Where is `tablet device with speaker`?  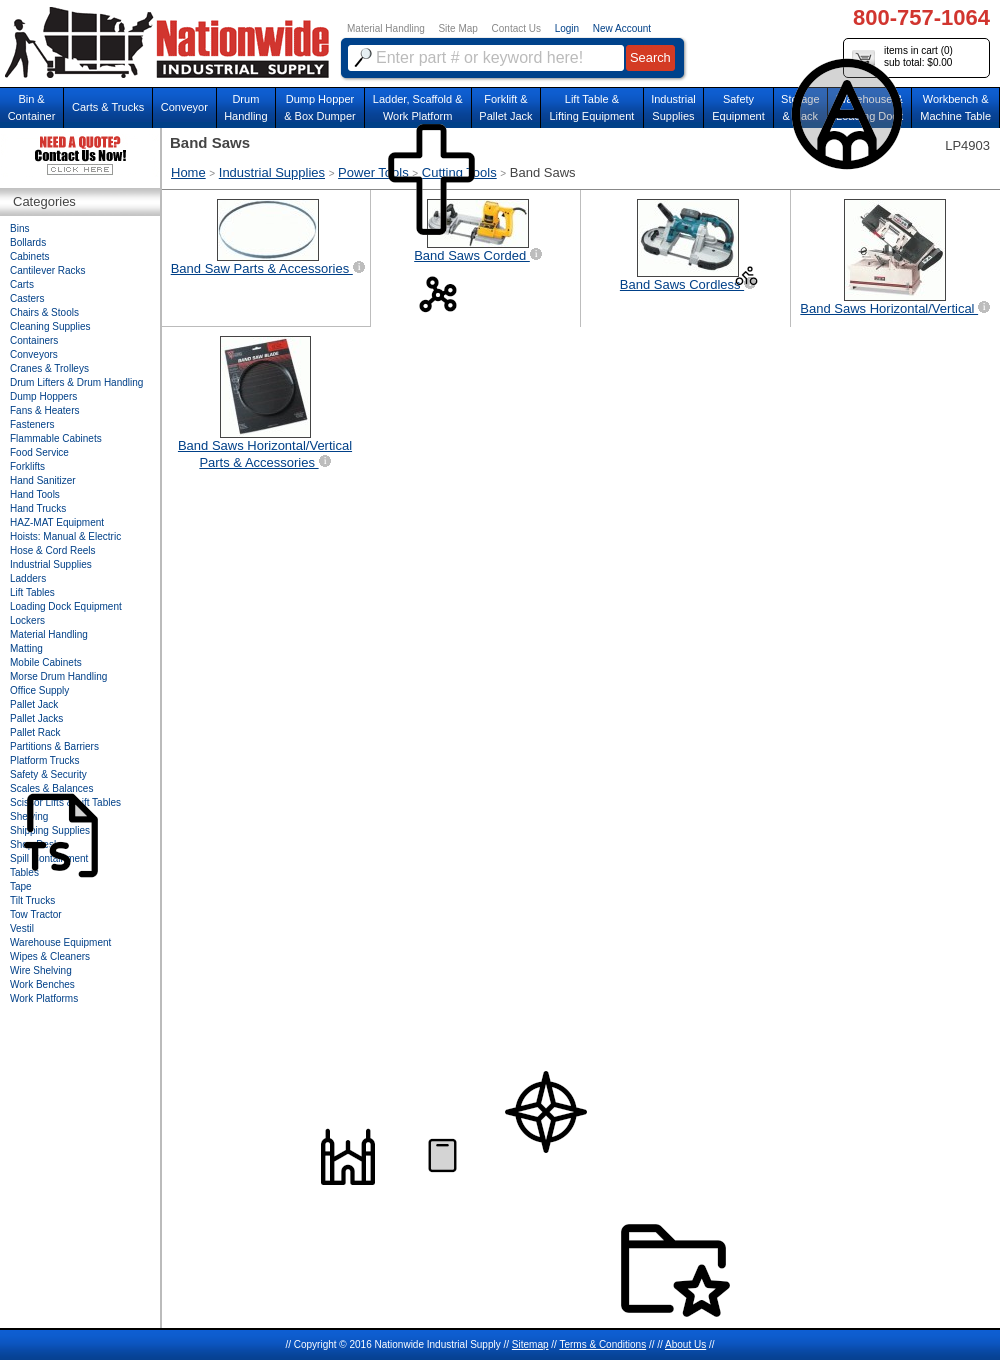
tablet device with speaker is located at coordinates (442, 1155).